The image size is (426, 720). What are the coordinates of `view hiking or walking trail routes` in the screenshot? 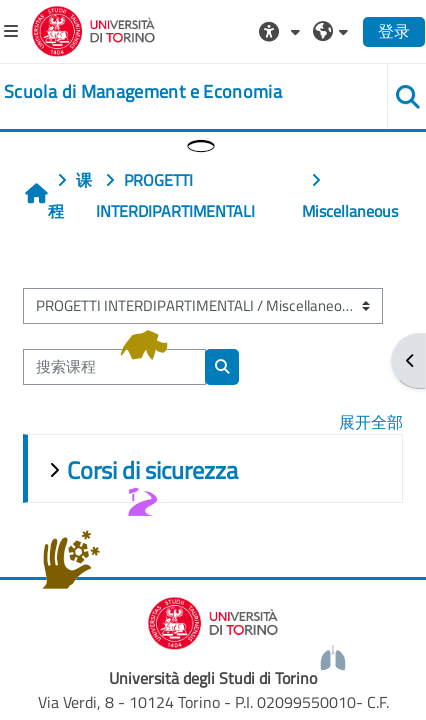 It's located at (142, 501).